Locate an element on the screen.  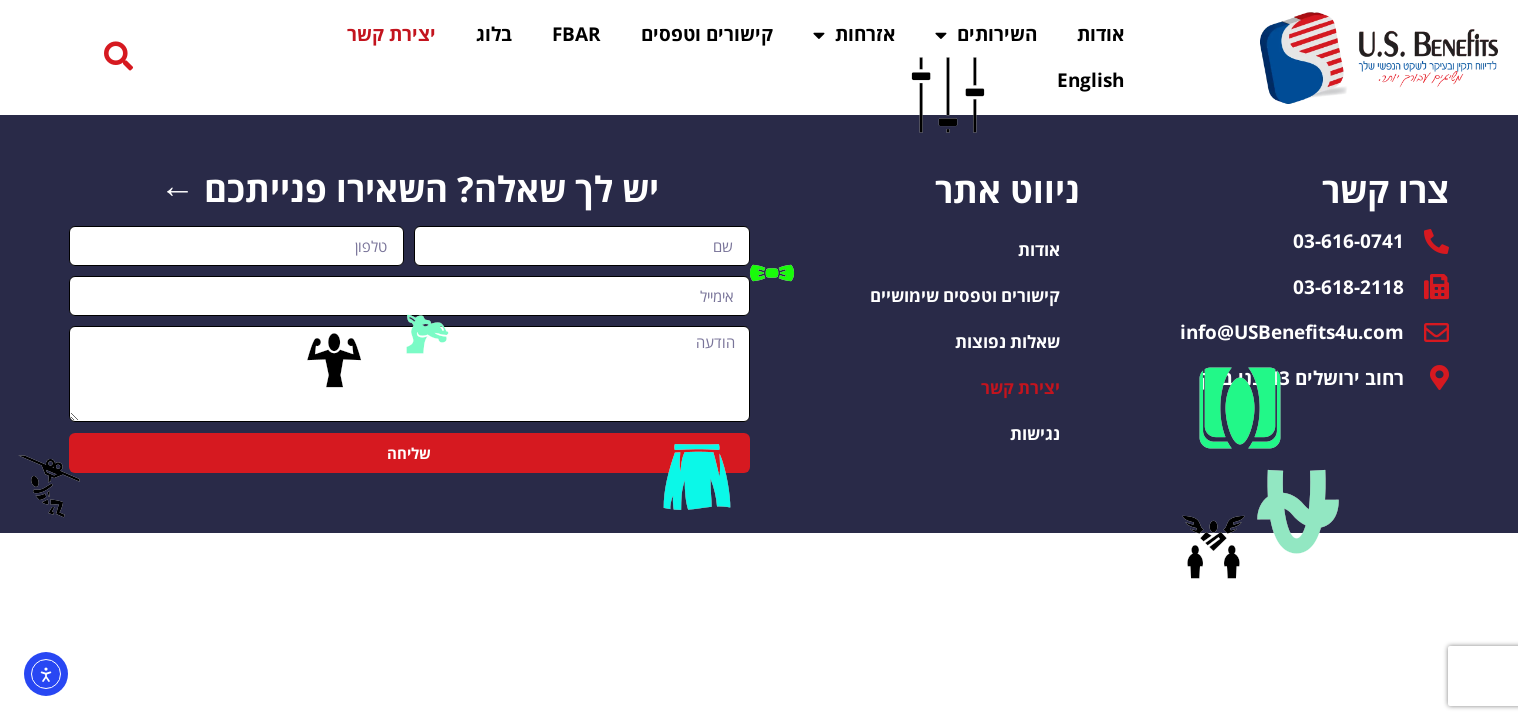
browse skirts in clothing catalog is located at coordinates (697, 477).